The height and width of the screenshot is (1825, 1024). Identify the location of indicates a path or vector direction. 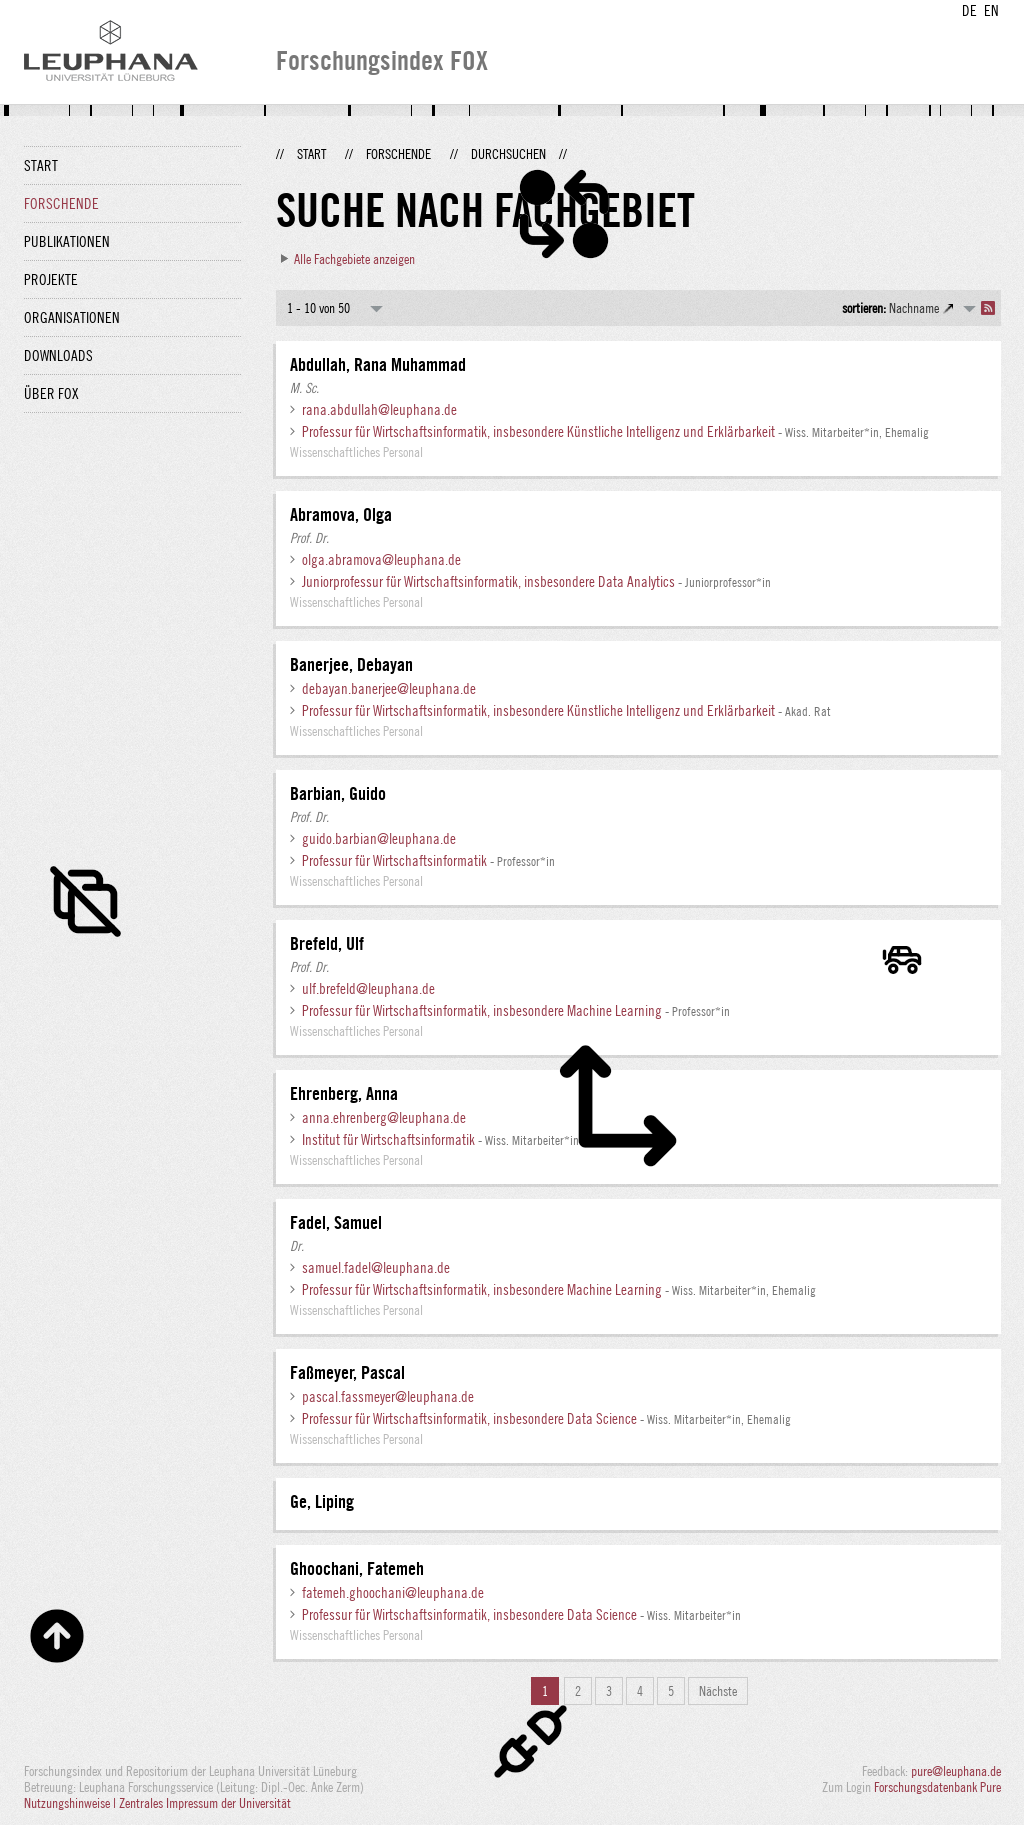
(613, 1103).